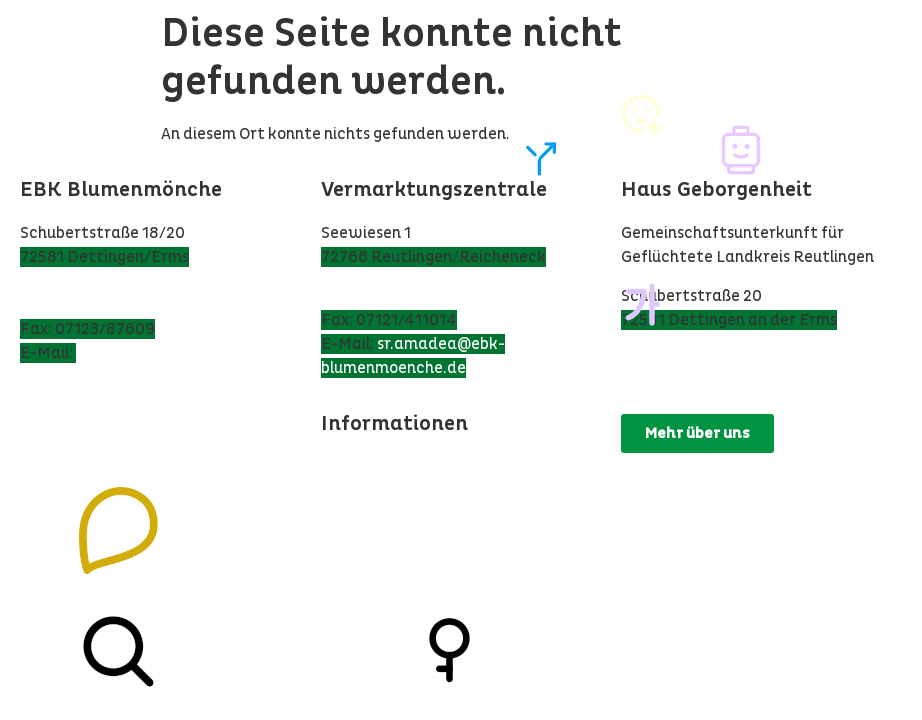 The width and height of the screenshot is (922, 720). Describe the element at coordinates (541, 159) in the screenshot. I see `bear right at the fork` at that location.